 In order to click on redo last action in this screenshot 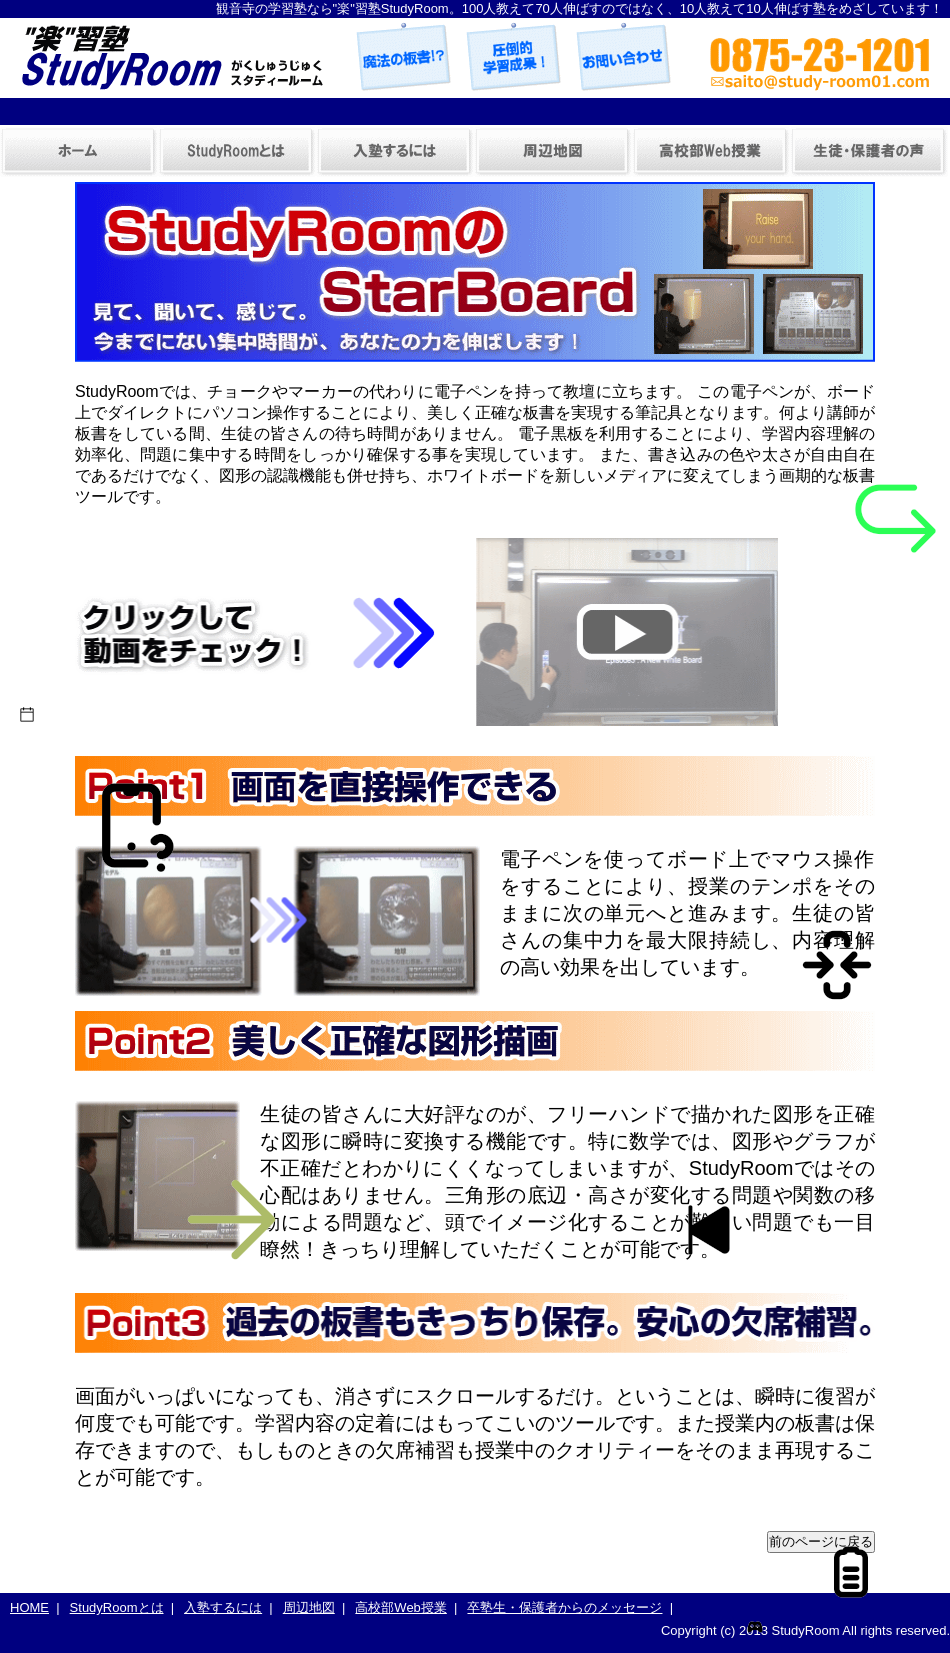, I will do `click(895, 515)`.